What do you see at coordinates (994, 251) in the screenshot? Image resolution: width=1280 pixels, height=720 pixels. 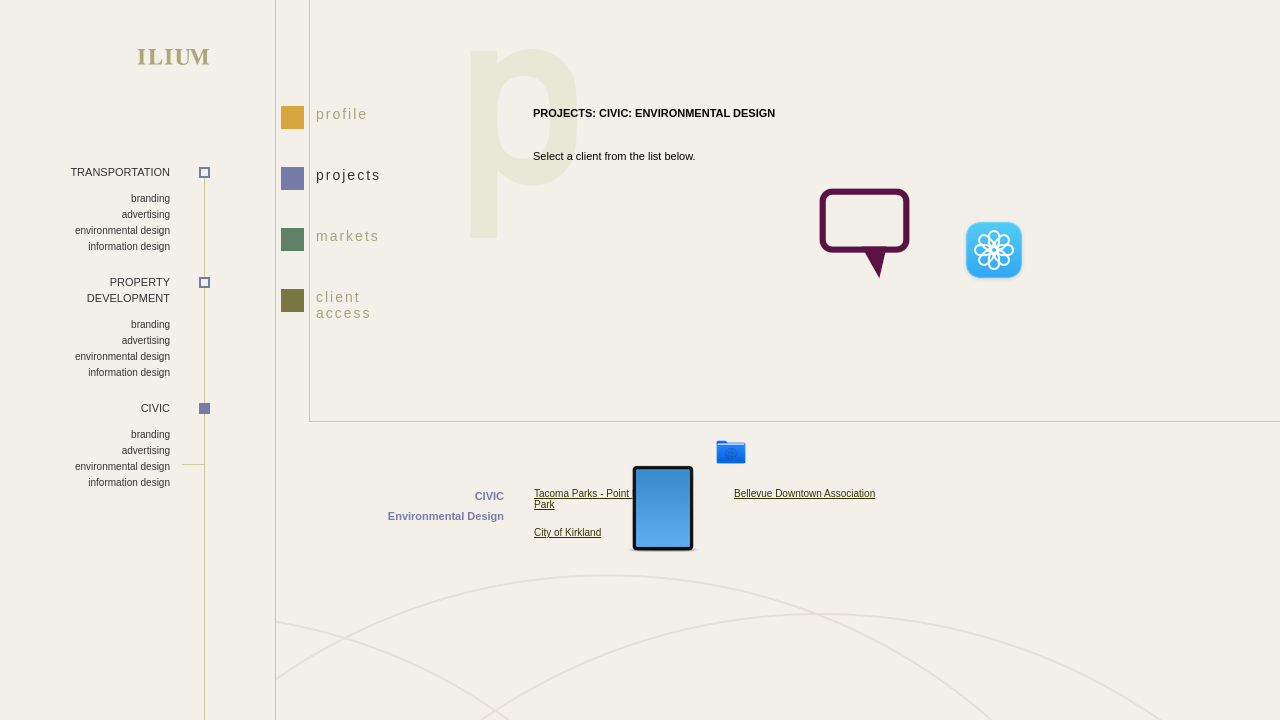 I see `open desktop wallpaper settings` at bounding box center [994, 251].